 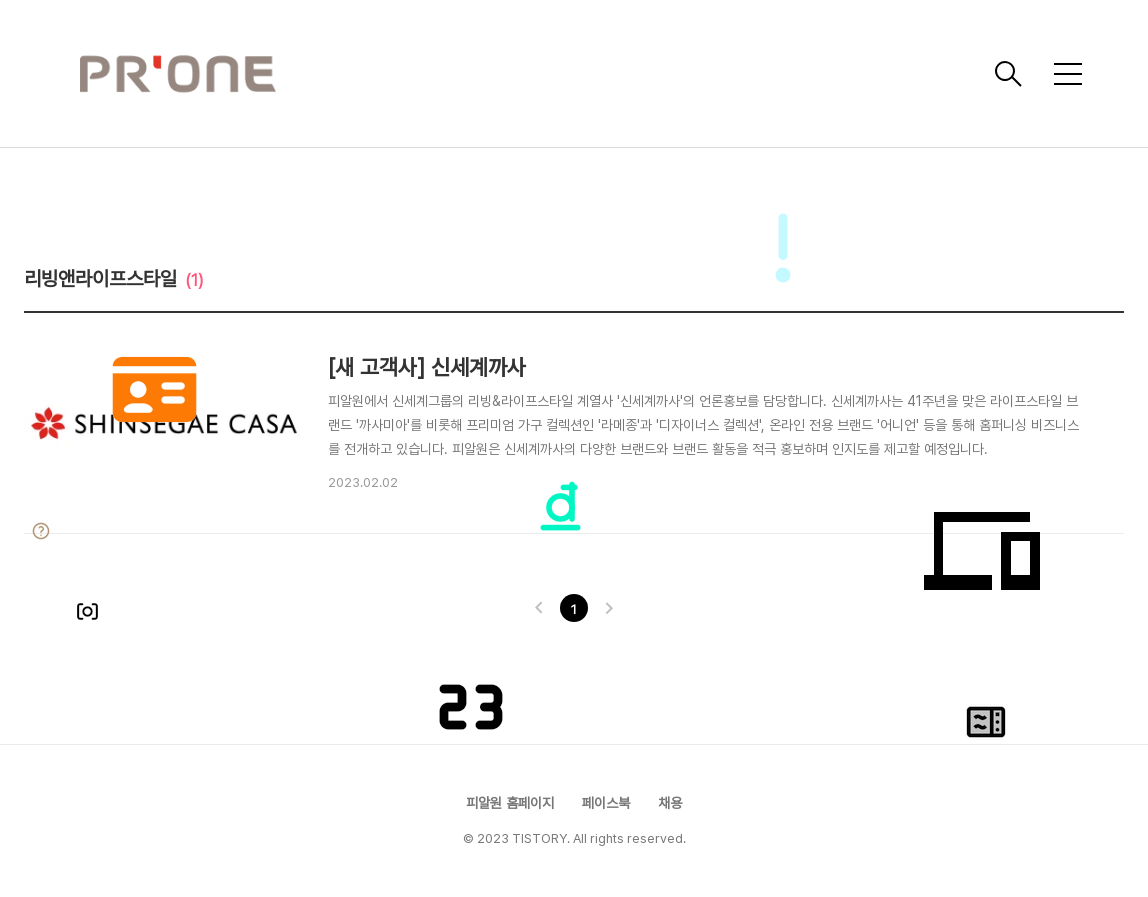 I want to click on access help or support information, so click(x=41, y=531).